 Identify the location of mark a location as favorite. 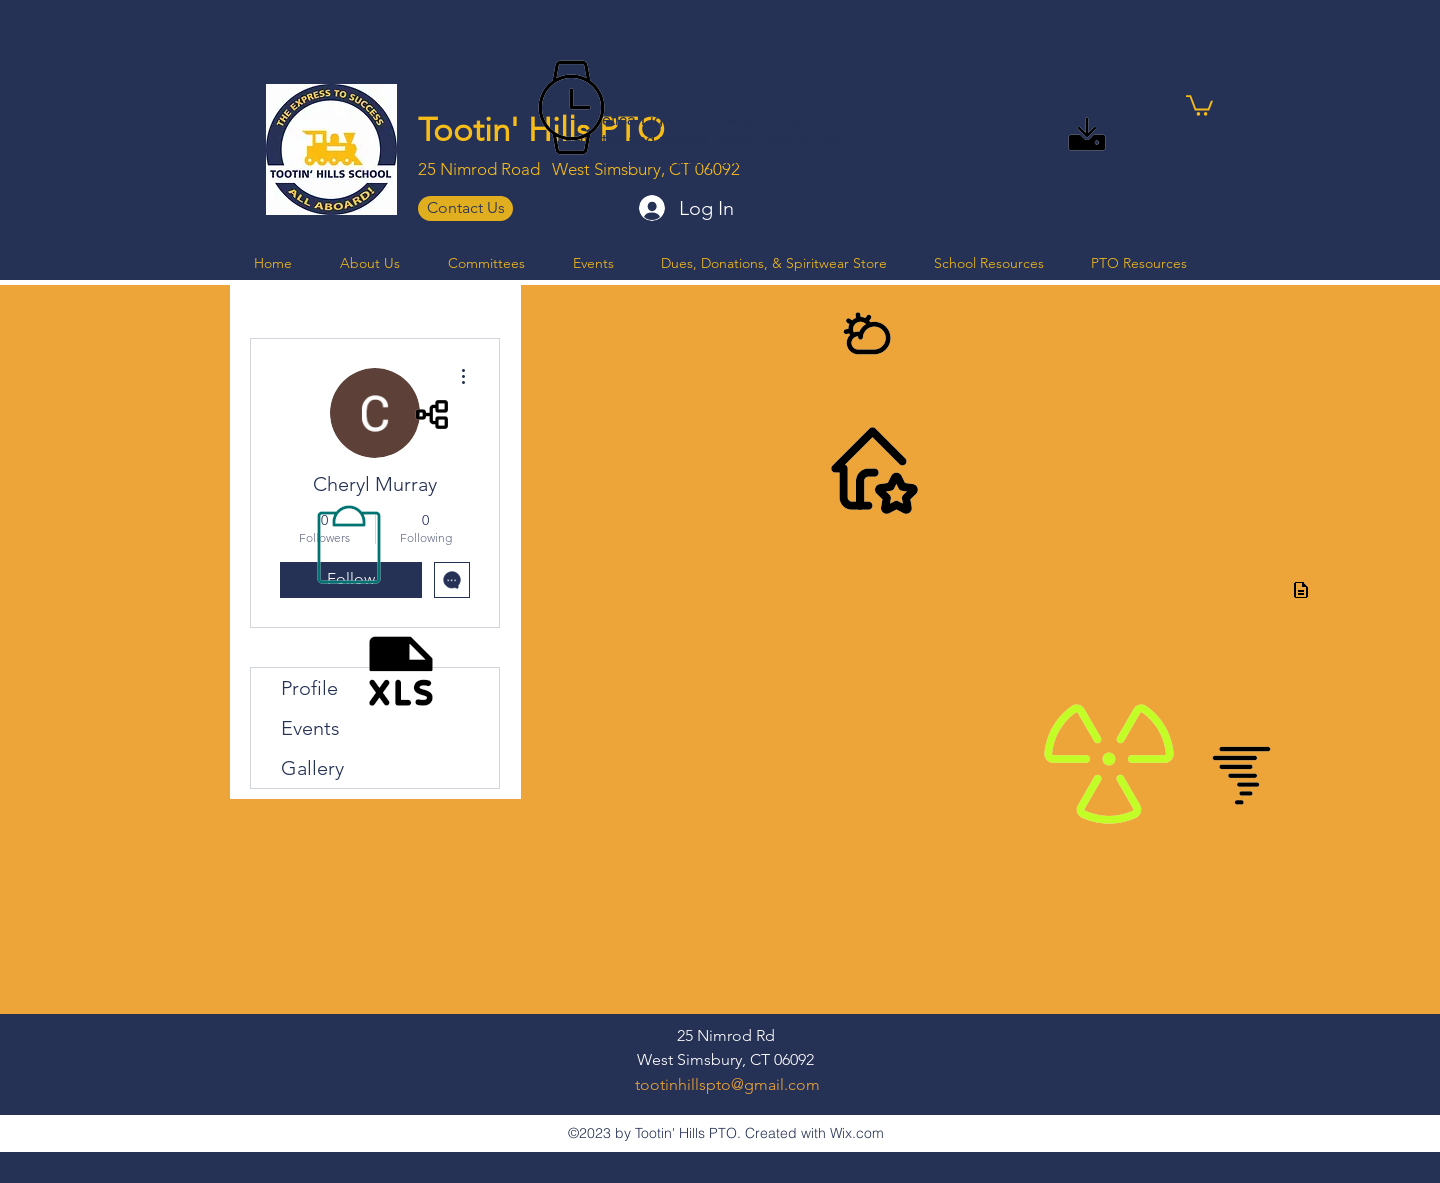
(872, 468).